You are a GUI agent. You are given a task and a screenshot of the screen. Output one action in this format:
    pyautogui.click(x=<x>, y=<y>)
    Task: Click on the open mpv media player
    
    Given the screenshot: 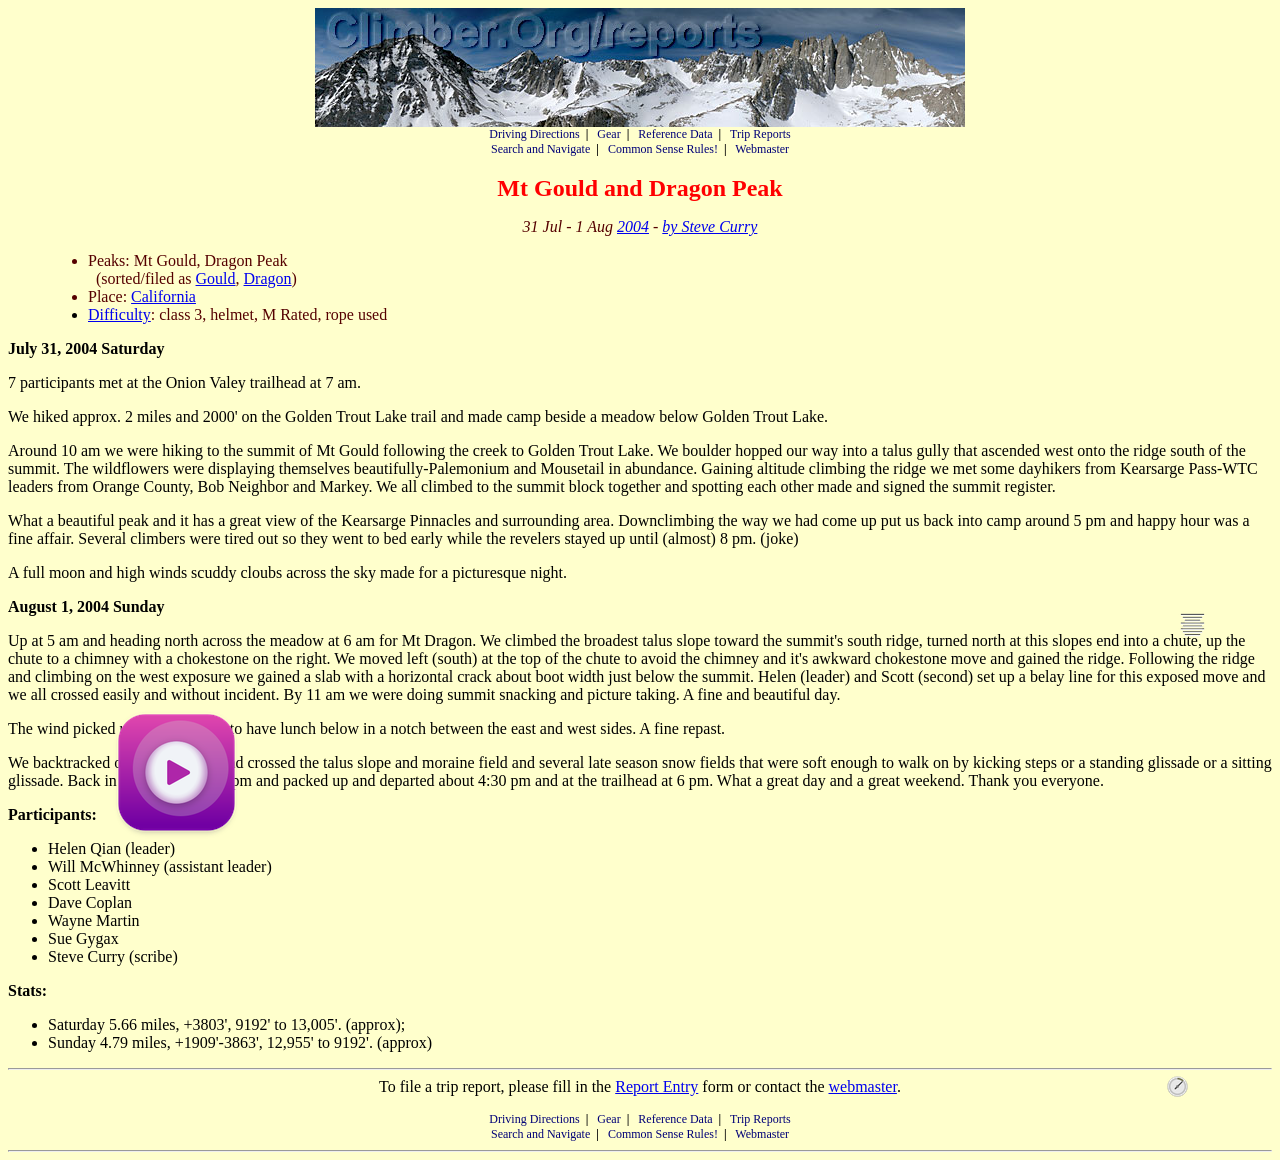 What is the action you would take?
    pyautogui.click(x=176, y=772)
    